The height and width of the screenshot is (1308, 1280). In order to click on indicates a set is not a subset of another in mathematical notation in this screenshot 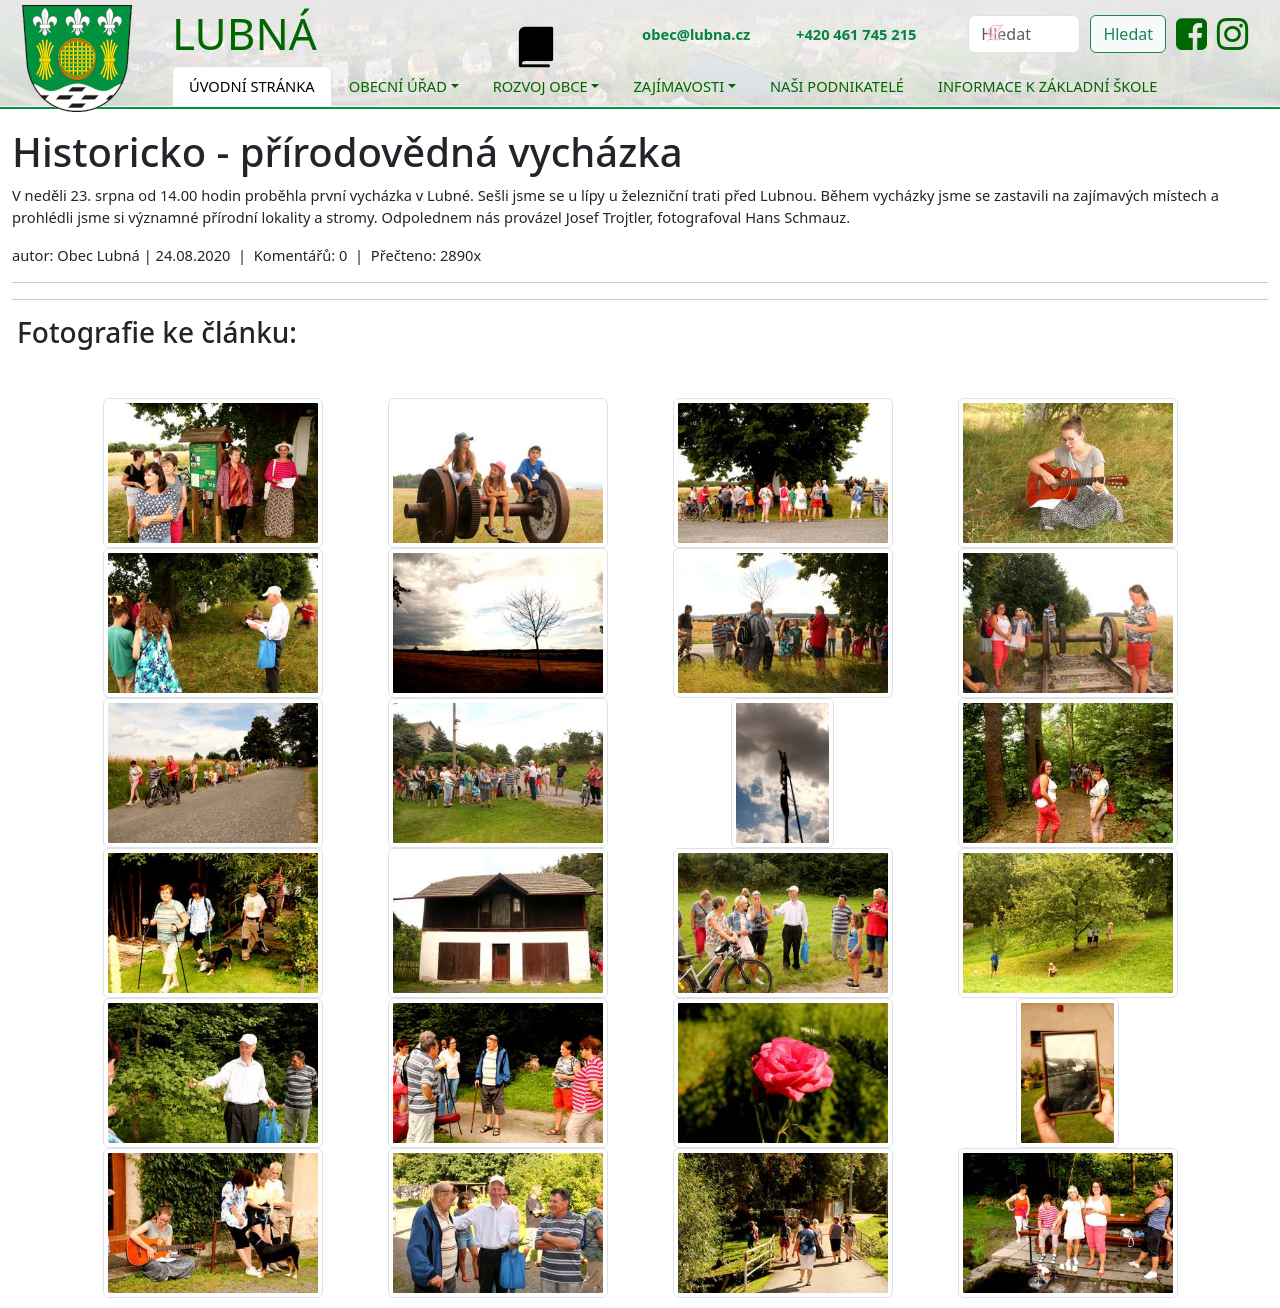, I will do `click(995, 32)`.